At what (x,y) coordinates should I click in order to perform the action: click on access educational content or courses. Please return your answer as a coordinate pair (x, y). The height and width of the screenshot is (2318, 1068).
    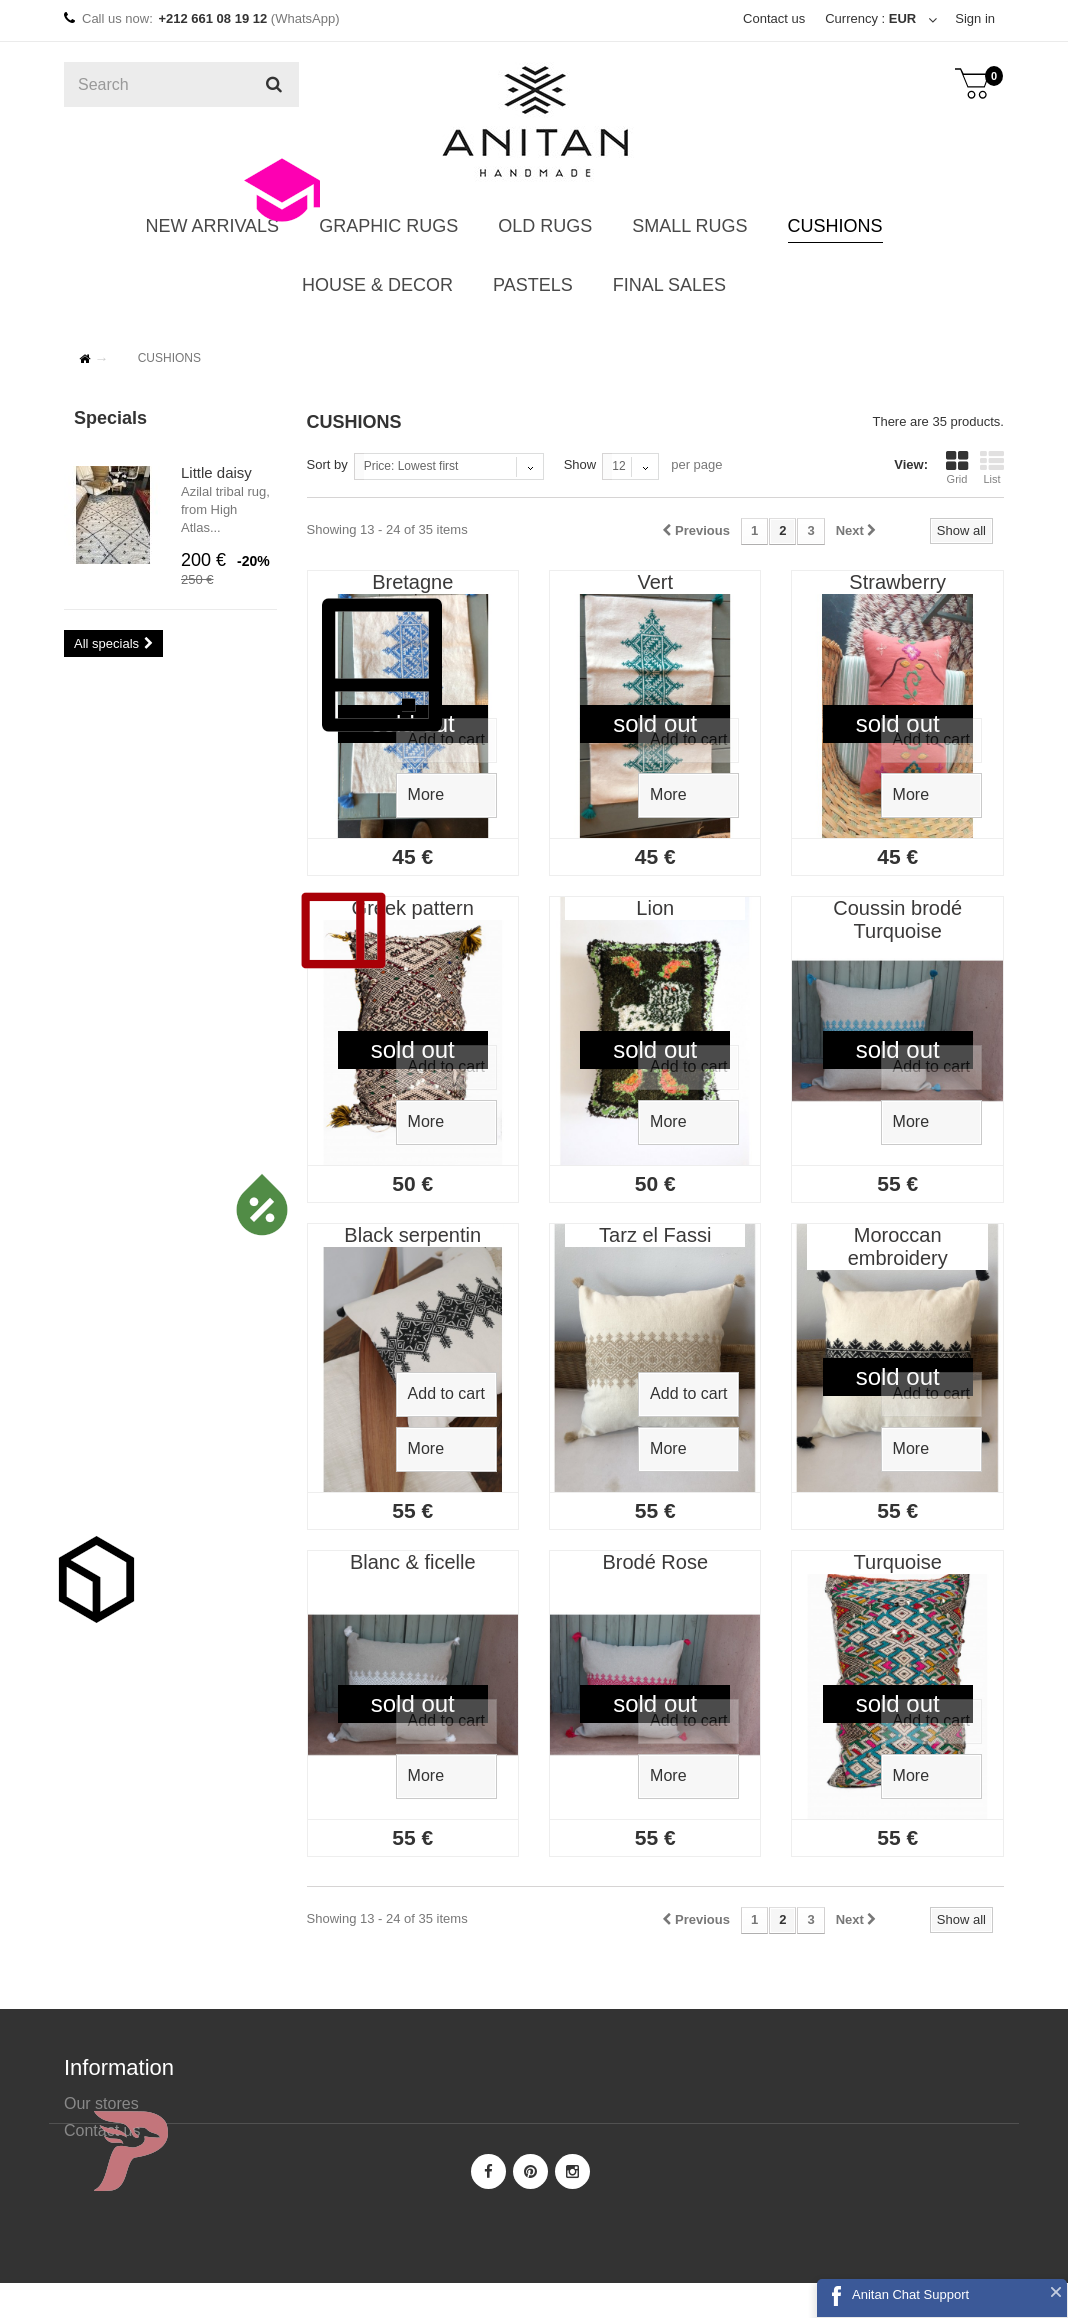
    Looking at the image, I should click on (282, 190).